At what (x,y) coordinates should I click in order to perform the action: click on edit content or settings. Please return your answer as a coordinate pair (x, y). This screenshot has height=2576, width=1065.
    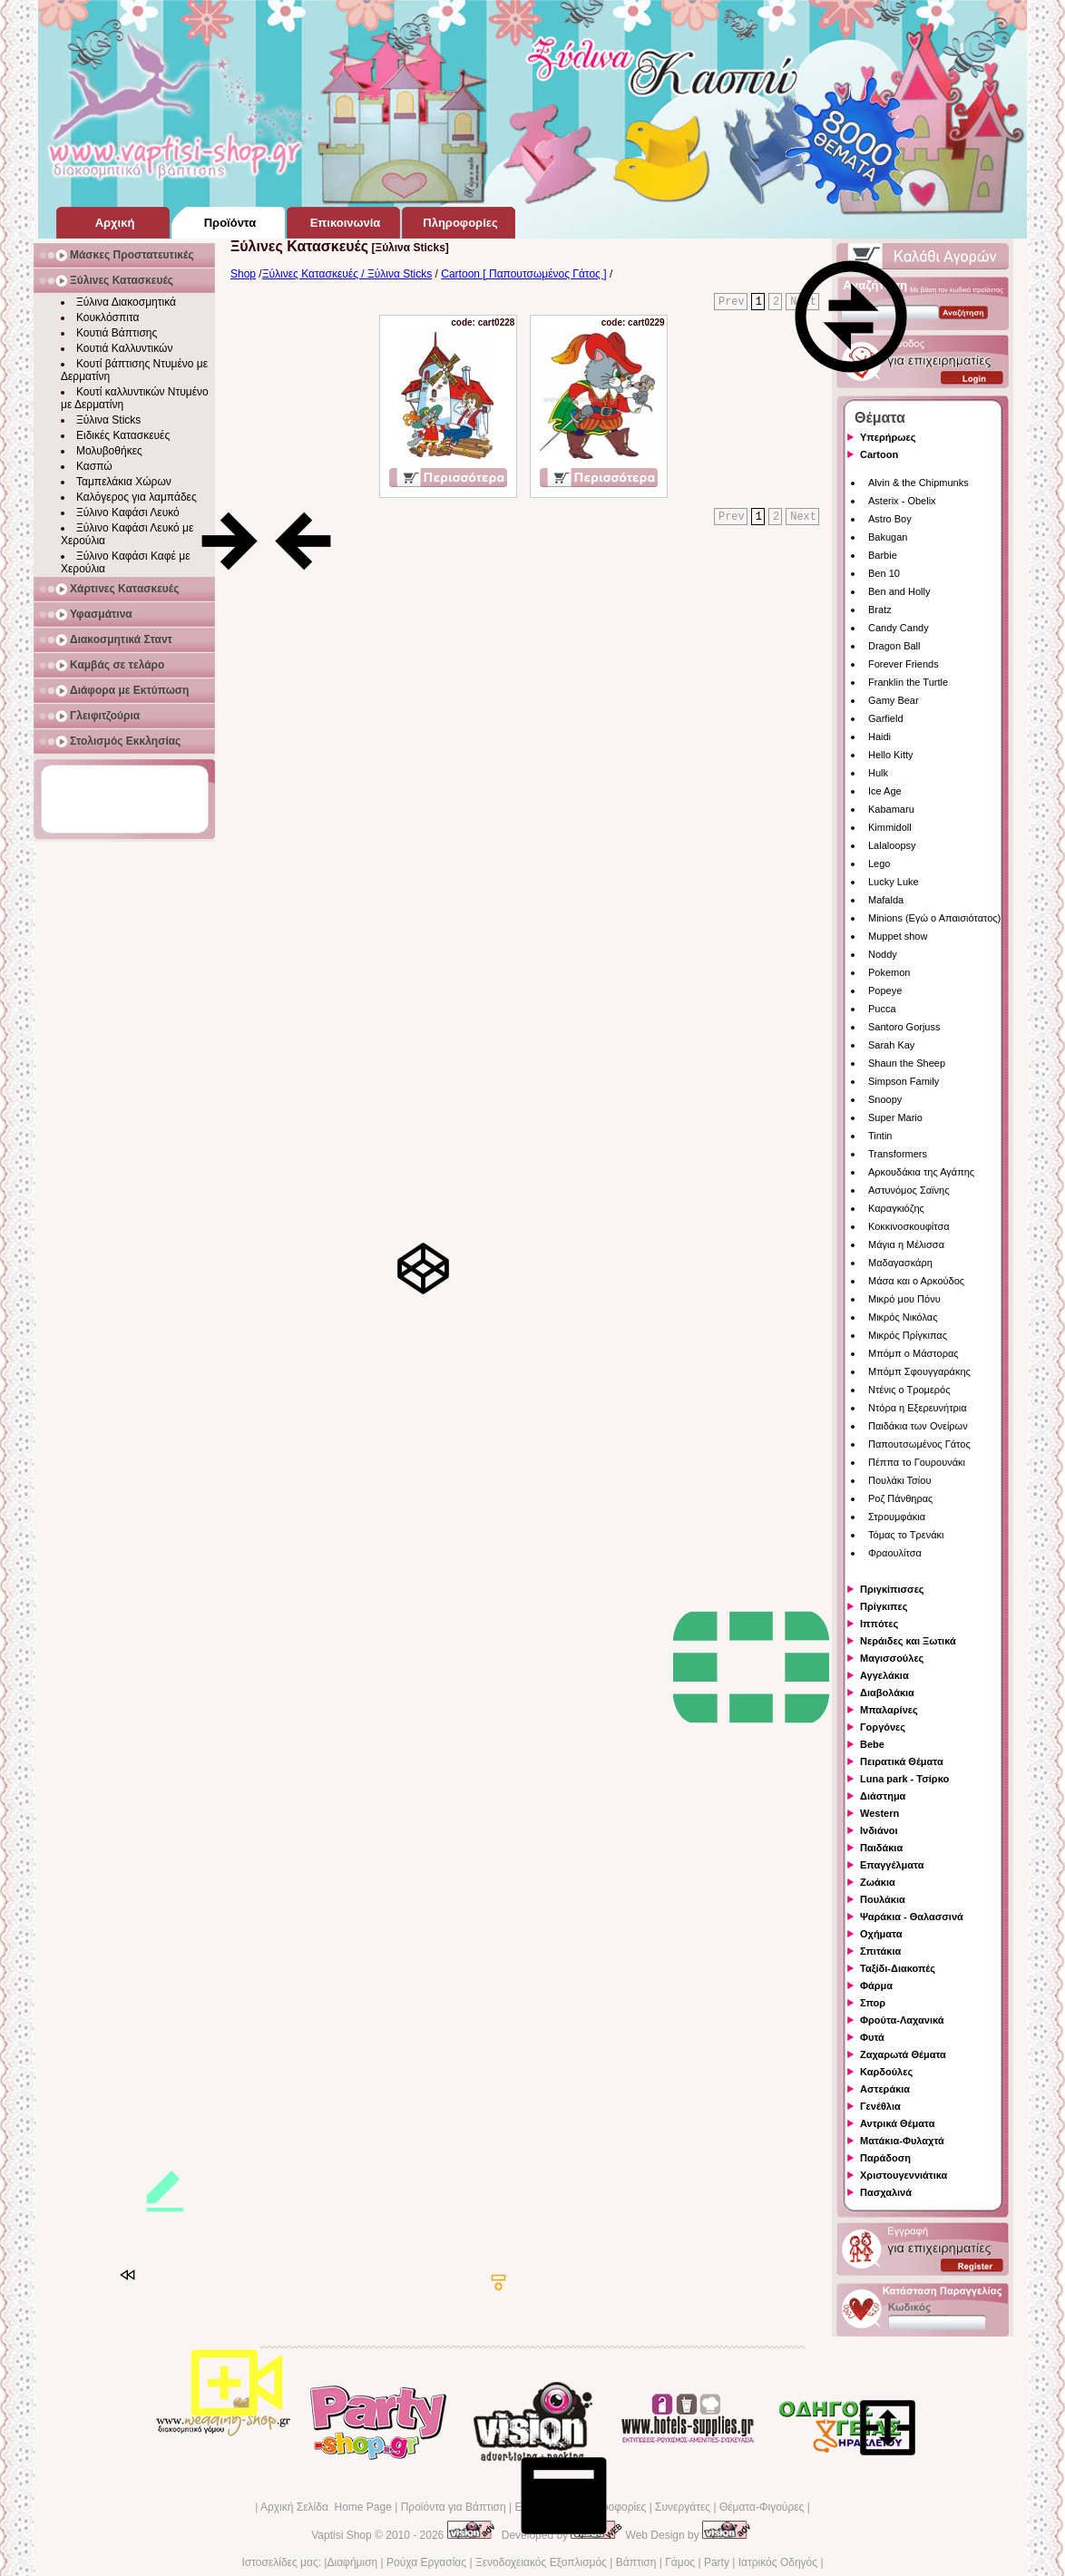
    Looking at the image, I should click on (165, 2191).